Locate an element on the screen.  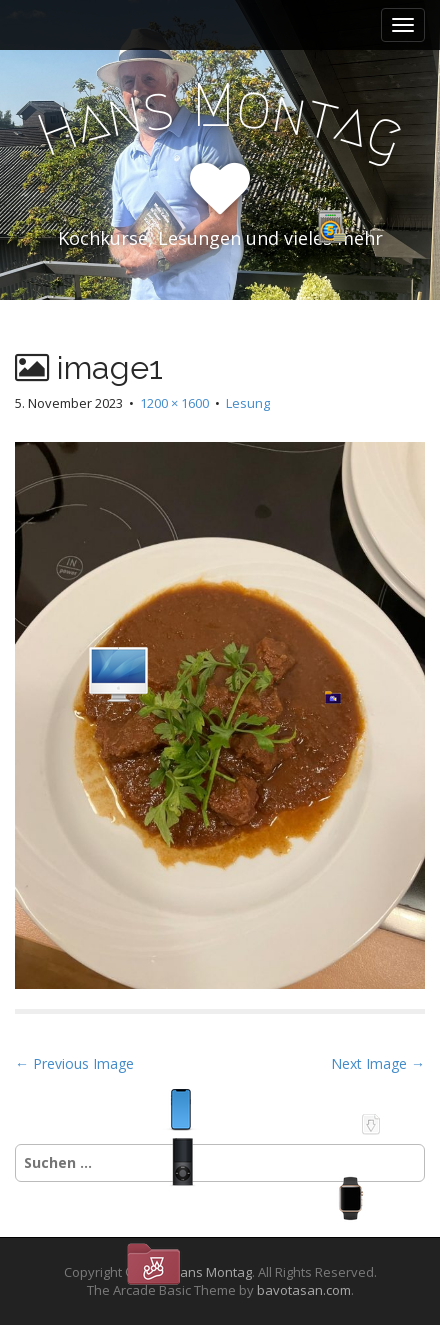
manage connected Apple Watch device is located at coordinates (350, 1198).